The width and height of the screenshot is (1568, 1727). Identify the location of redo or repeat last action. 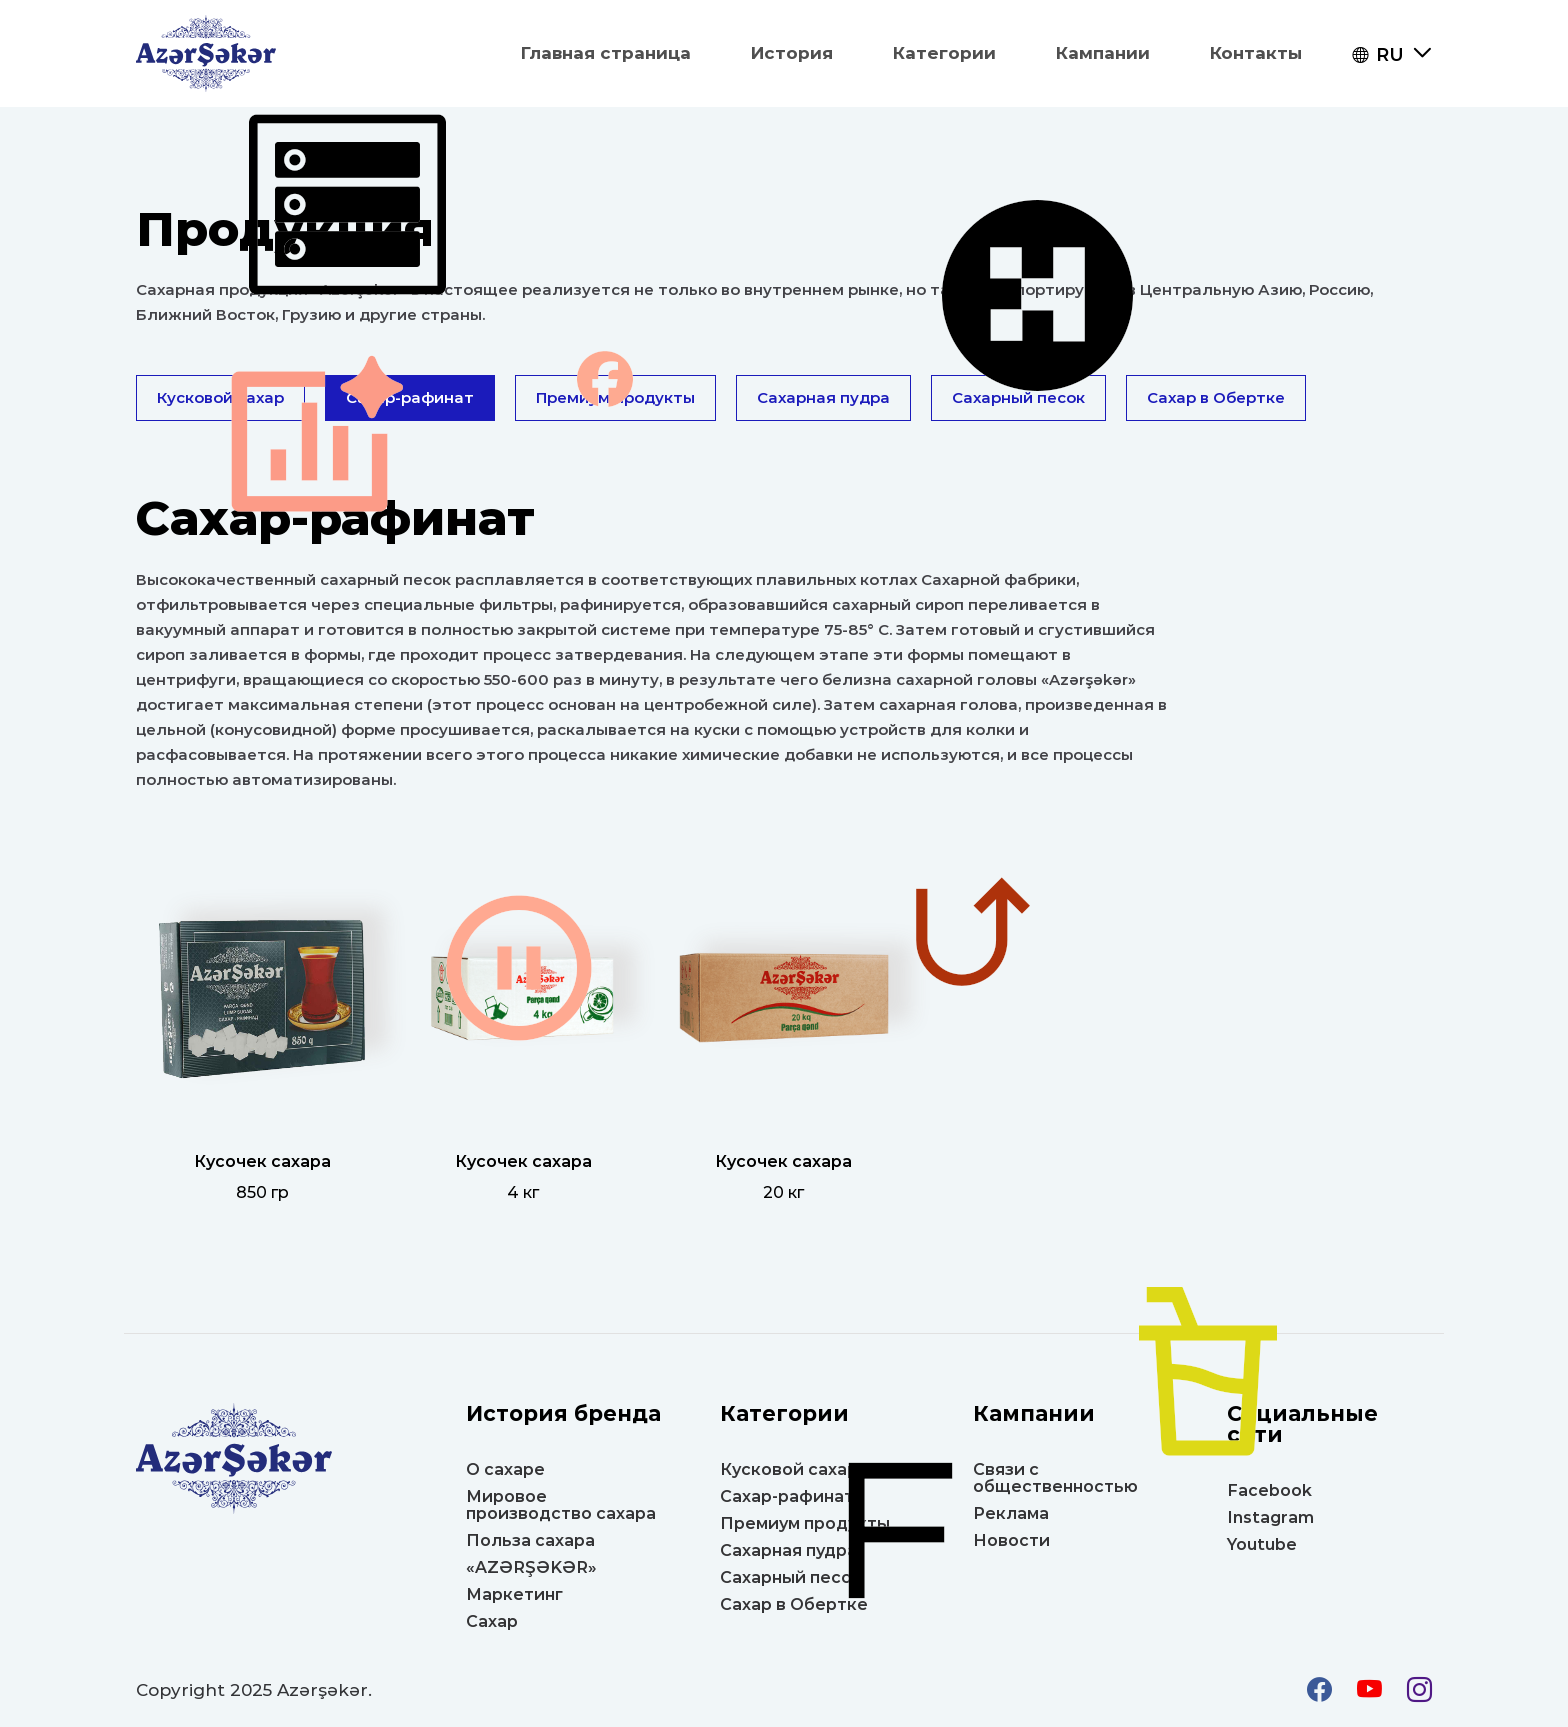
(967, 934).